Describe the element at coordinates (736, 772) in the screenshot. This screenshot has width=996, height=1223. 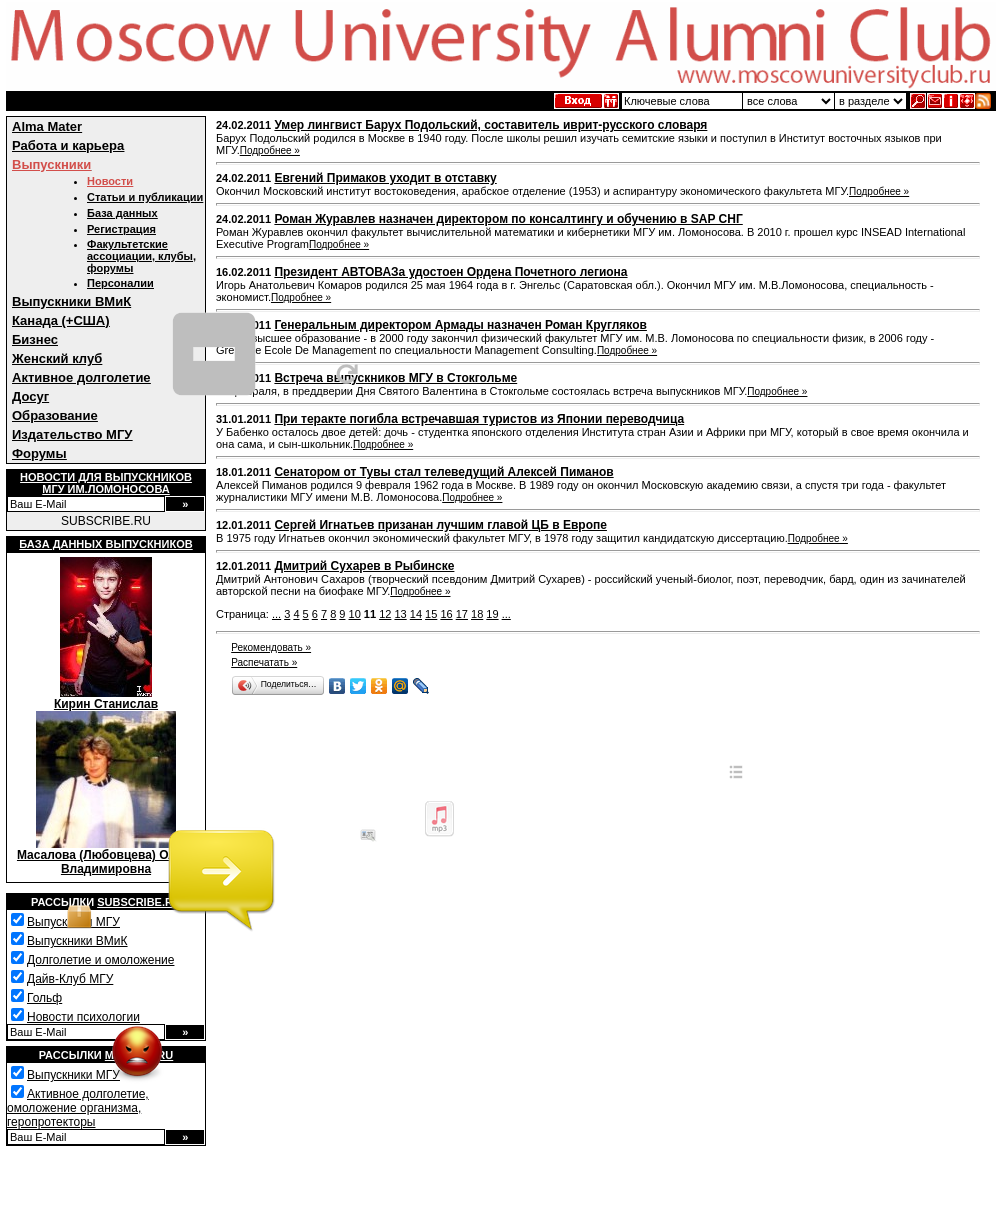
I see `switch to list view` at that location.